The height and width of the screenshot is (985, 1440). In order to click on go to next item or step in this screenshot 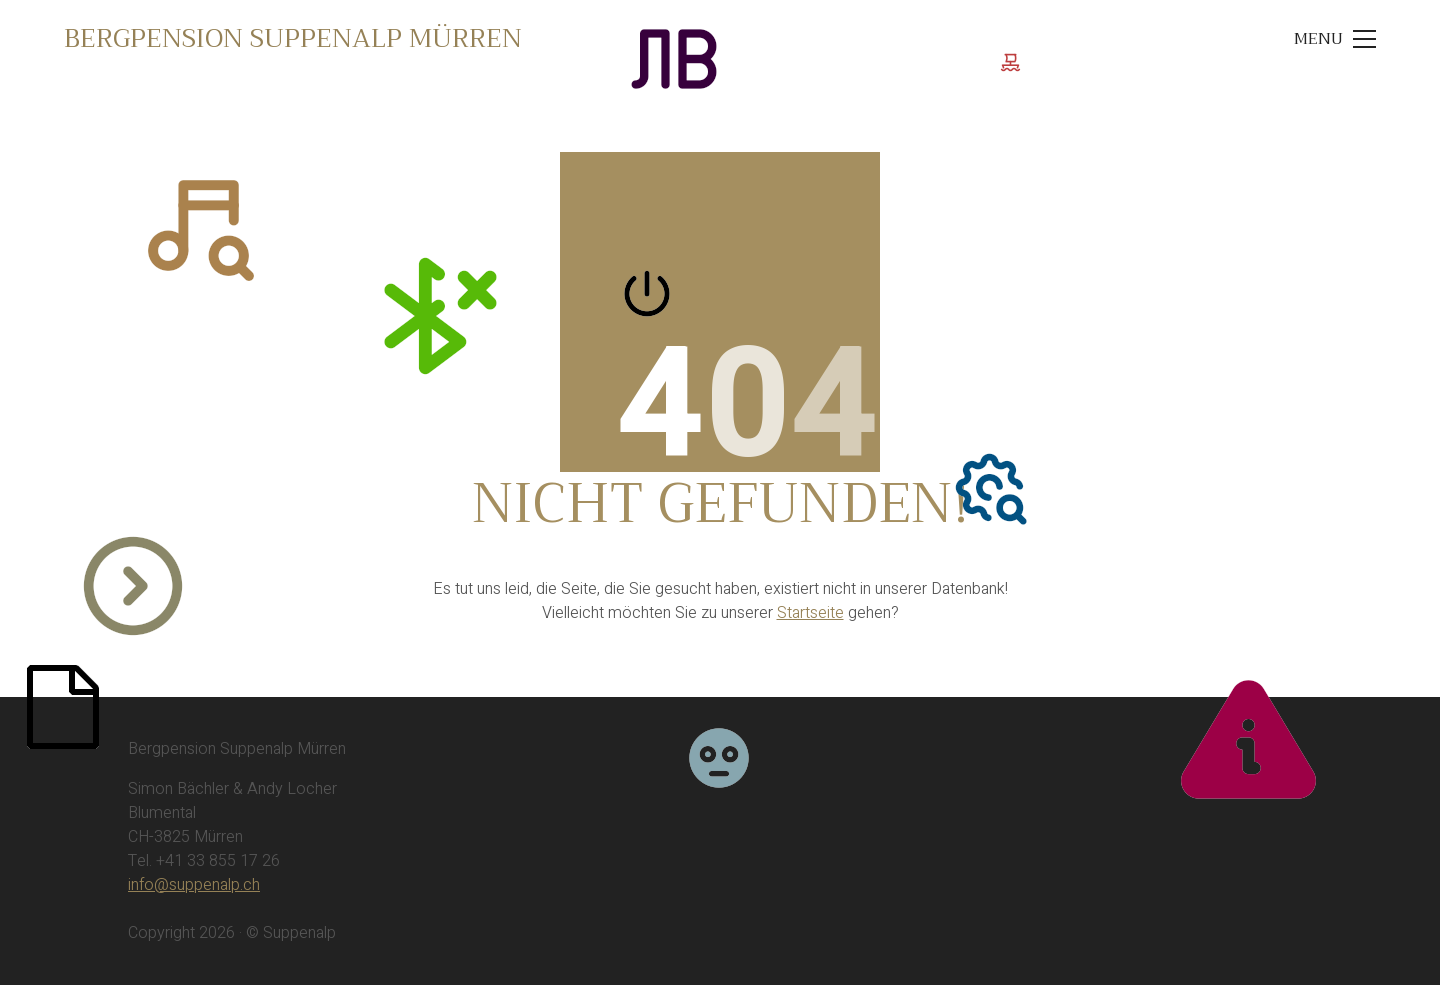, I will do `click(133, 586)`.